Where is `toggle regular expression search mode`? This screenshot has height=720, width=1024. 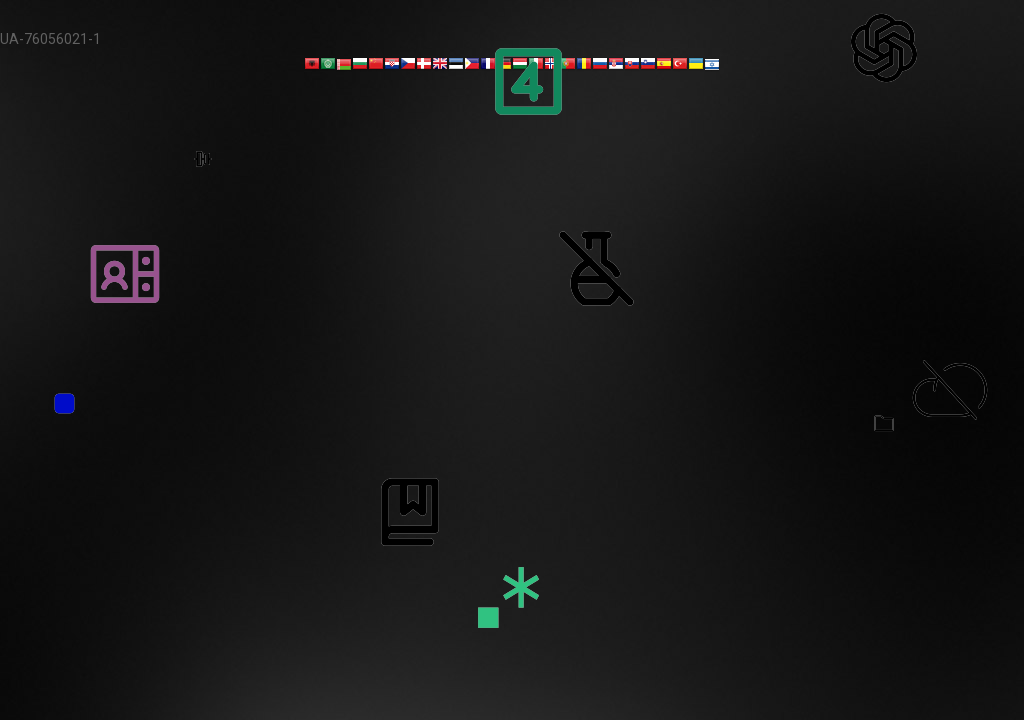
toggle regular expression search mode is located at coordinates (508, 597).